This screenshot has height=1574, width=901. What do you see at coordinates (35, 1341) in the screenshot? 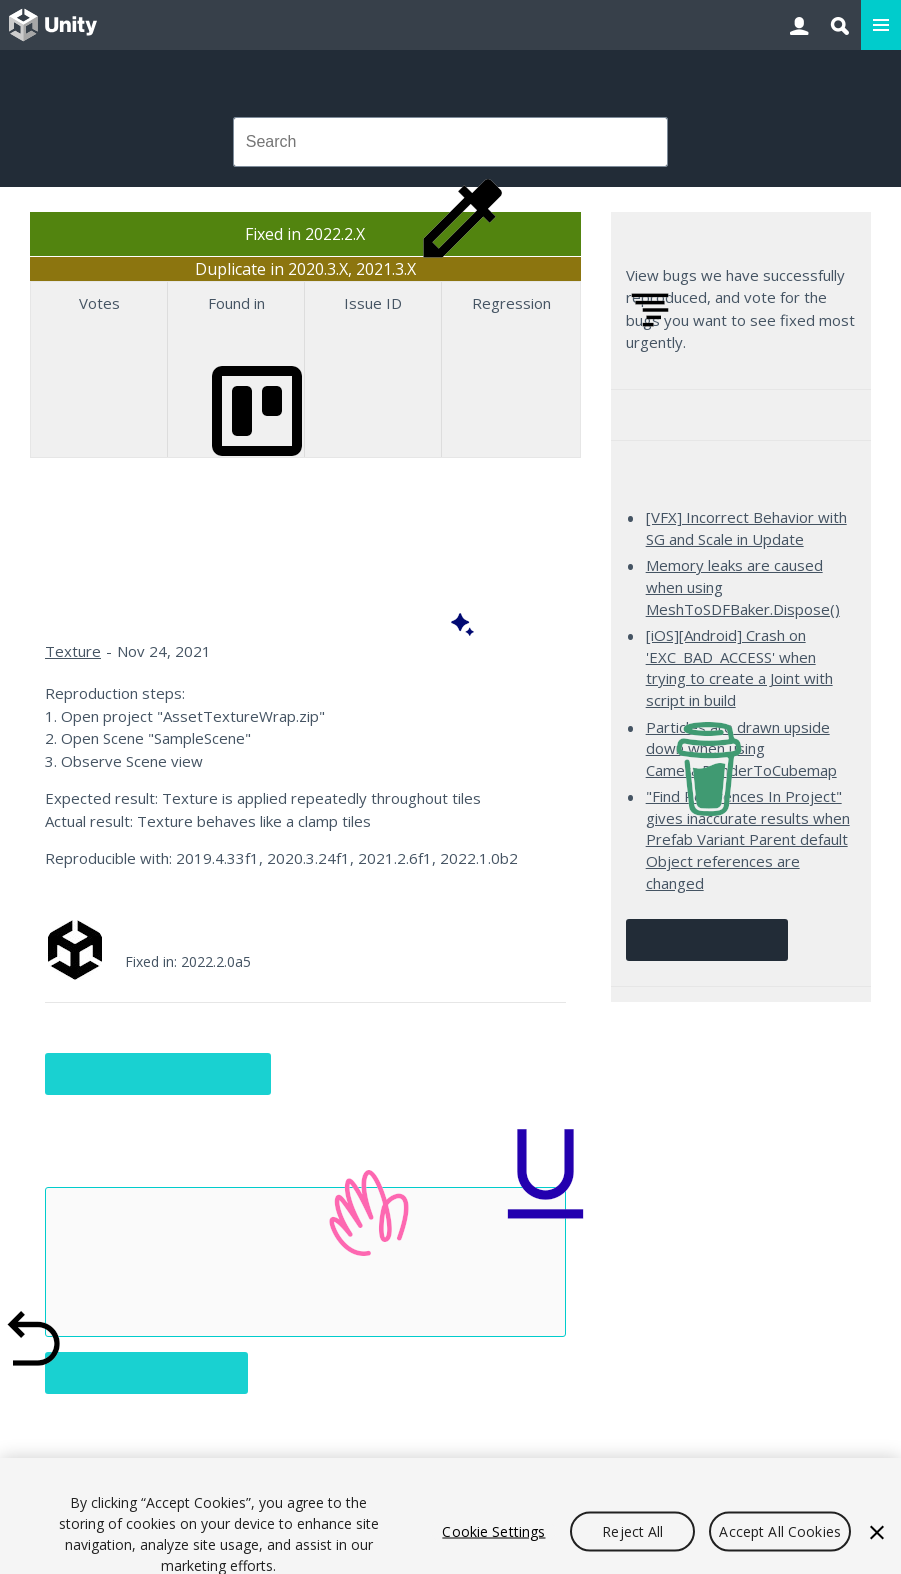
I see `go back to the previous screen` at bounding box center [35, 1341].